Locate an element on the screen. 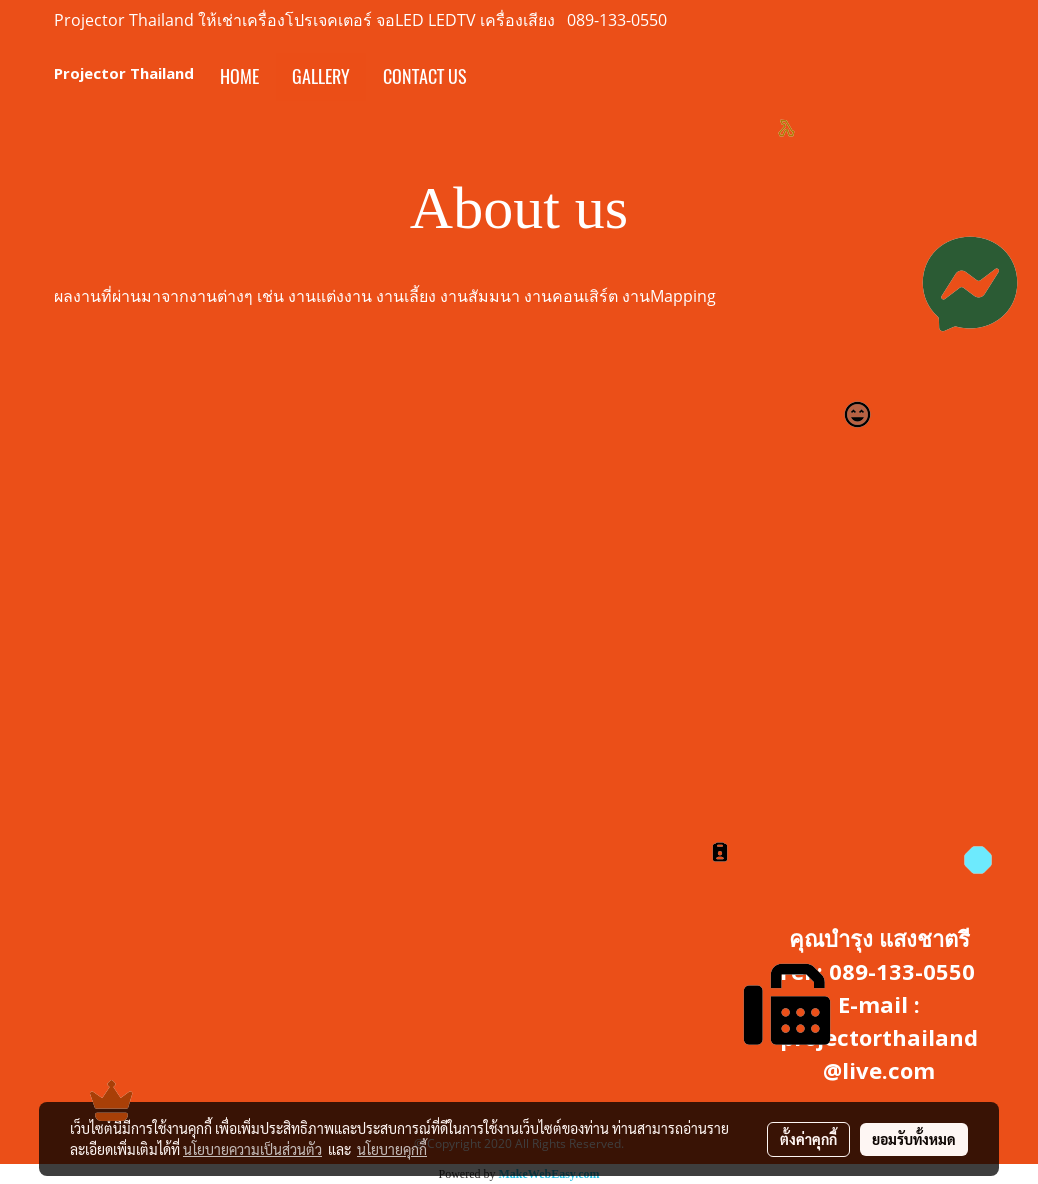 Image resolution: width=1038 pixels, height=1184 pixels. view user profile or personnel record is located at coordinates (720, 852).